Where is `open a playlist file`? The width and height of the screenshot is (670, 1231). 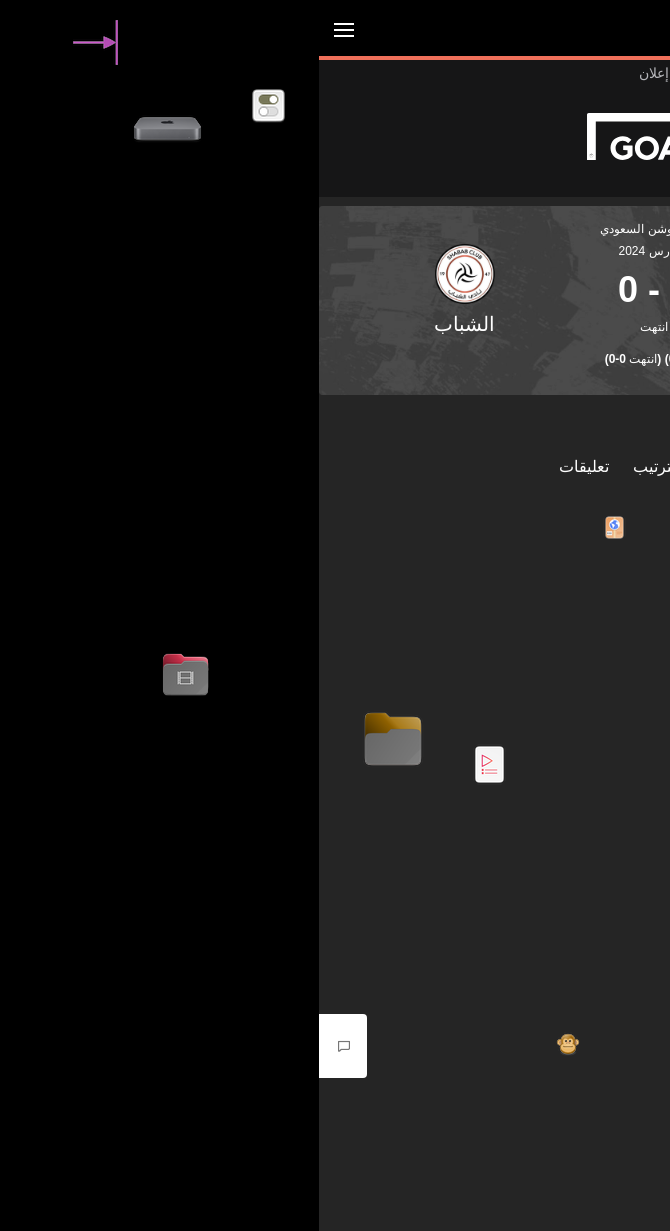 open a playlist file is located at coordinates (489, 764).